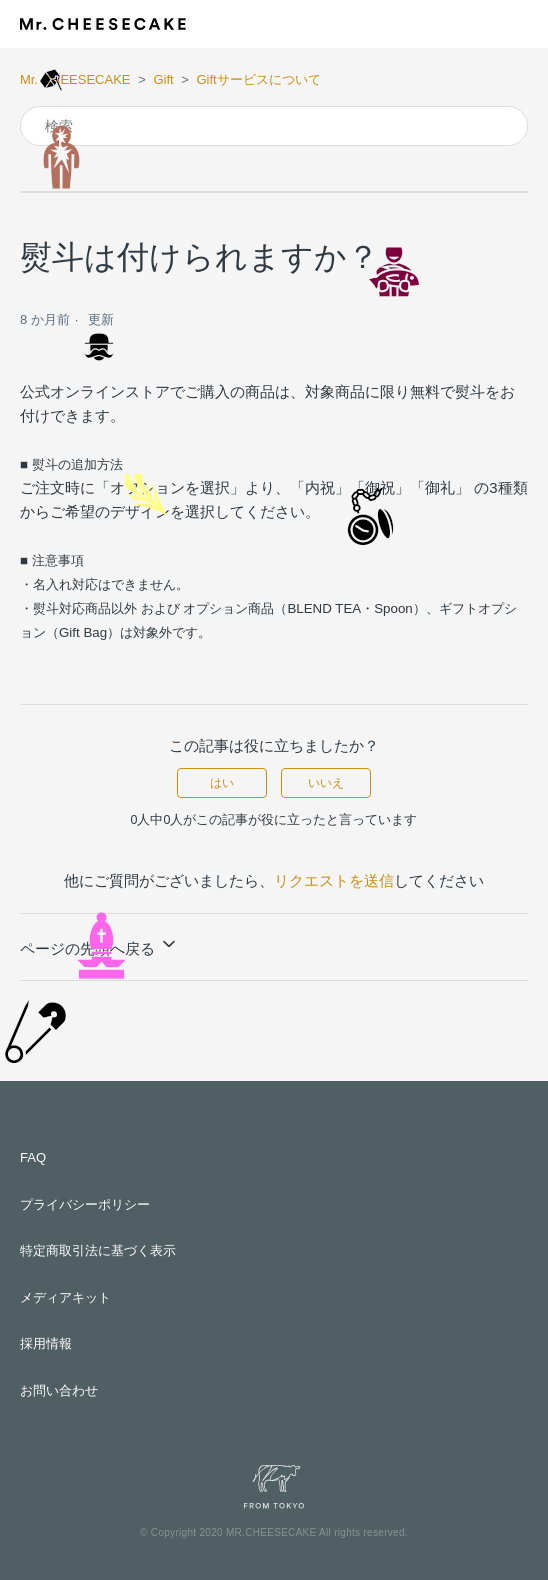 The image size is (548, 1580). I want to click on select a gentleman or vintage character avatar, so click(99, 347).